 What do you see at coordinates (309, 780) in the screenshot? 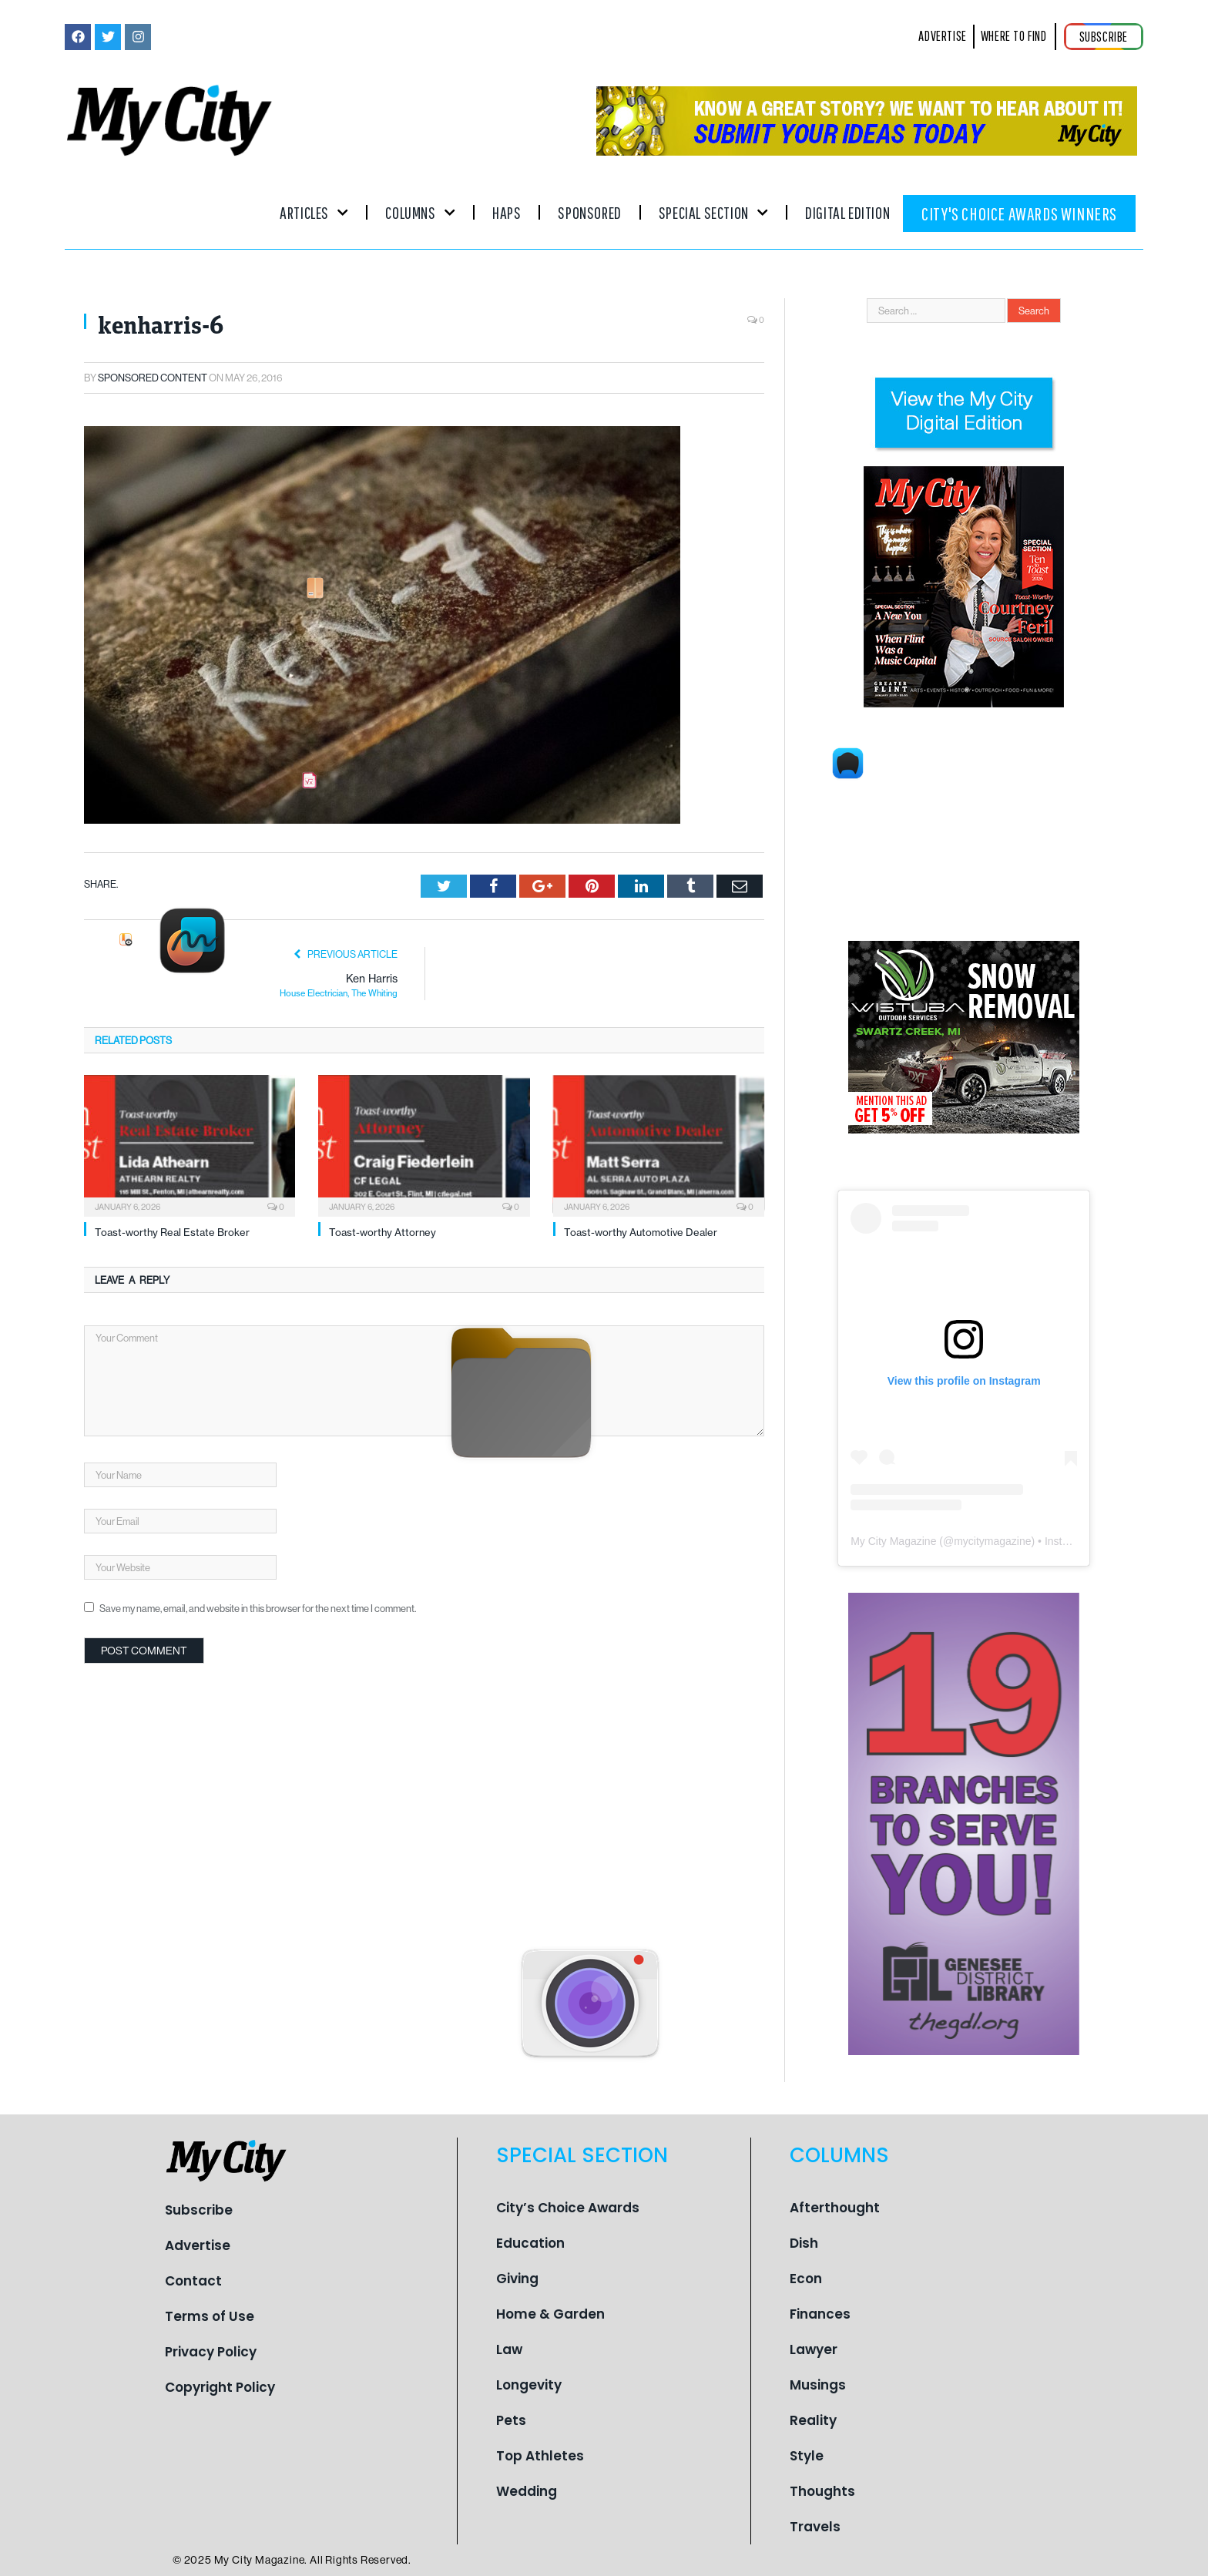
I see `libreoffice math formula file` at bounding box center [309, 780].